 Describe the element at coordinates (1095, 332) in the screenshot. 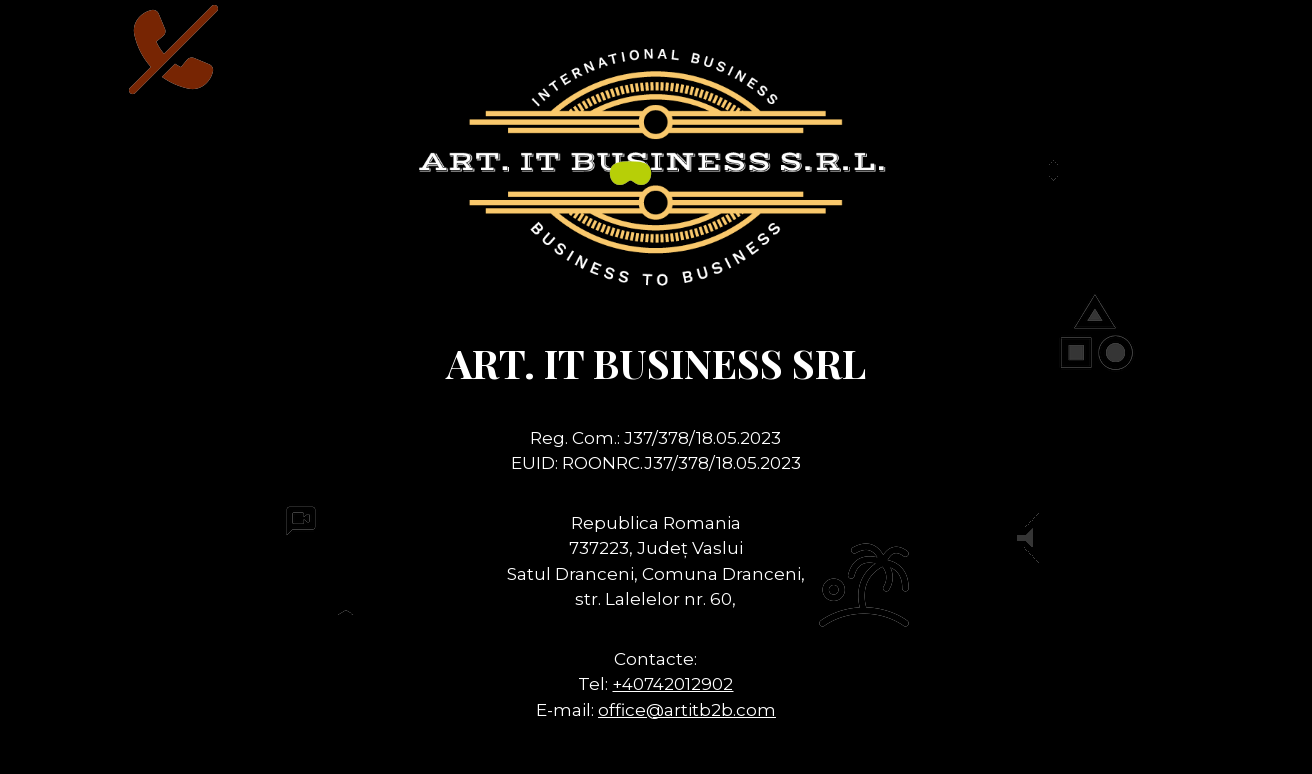

I see `browse or filter by category` at that location.